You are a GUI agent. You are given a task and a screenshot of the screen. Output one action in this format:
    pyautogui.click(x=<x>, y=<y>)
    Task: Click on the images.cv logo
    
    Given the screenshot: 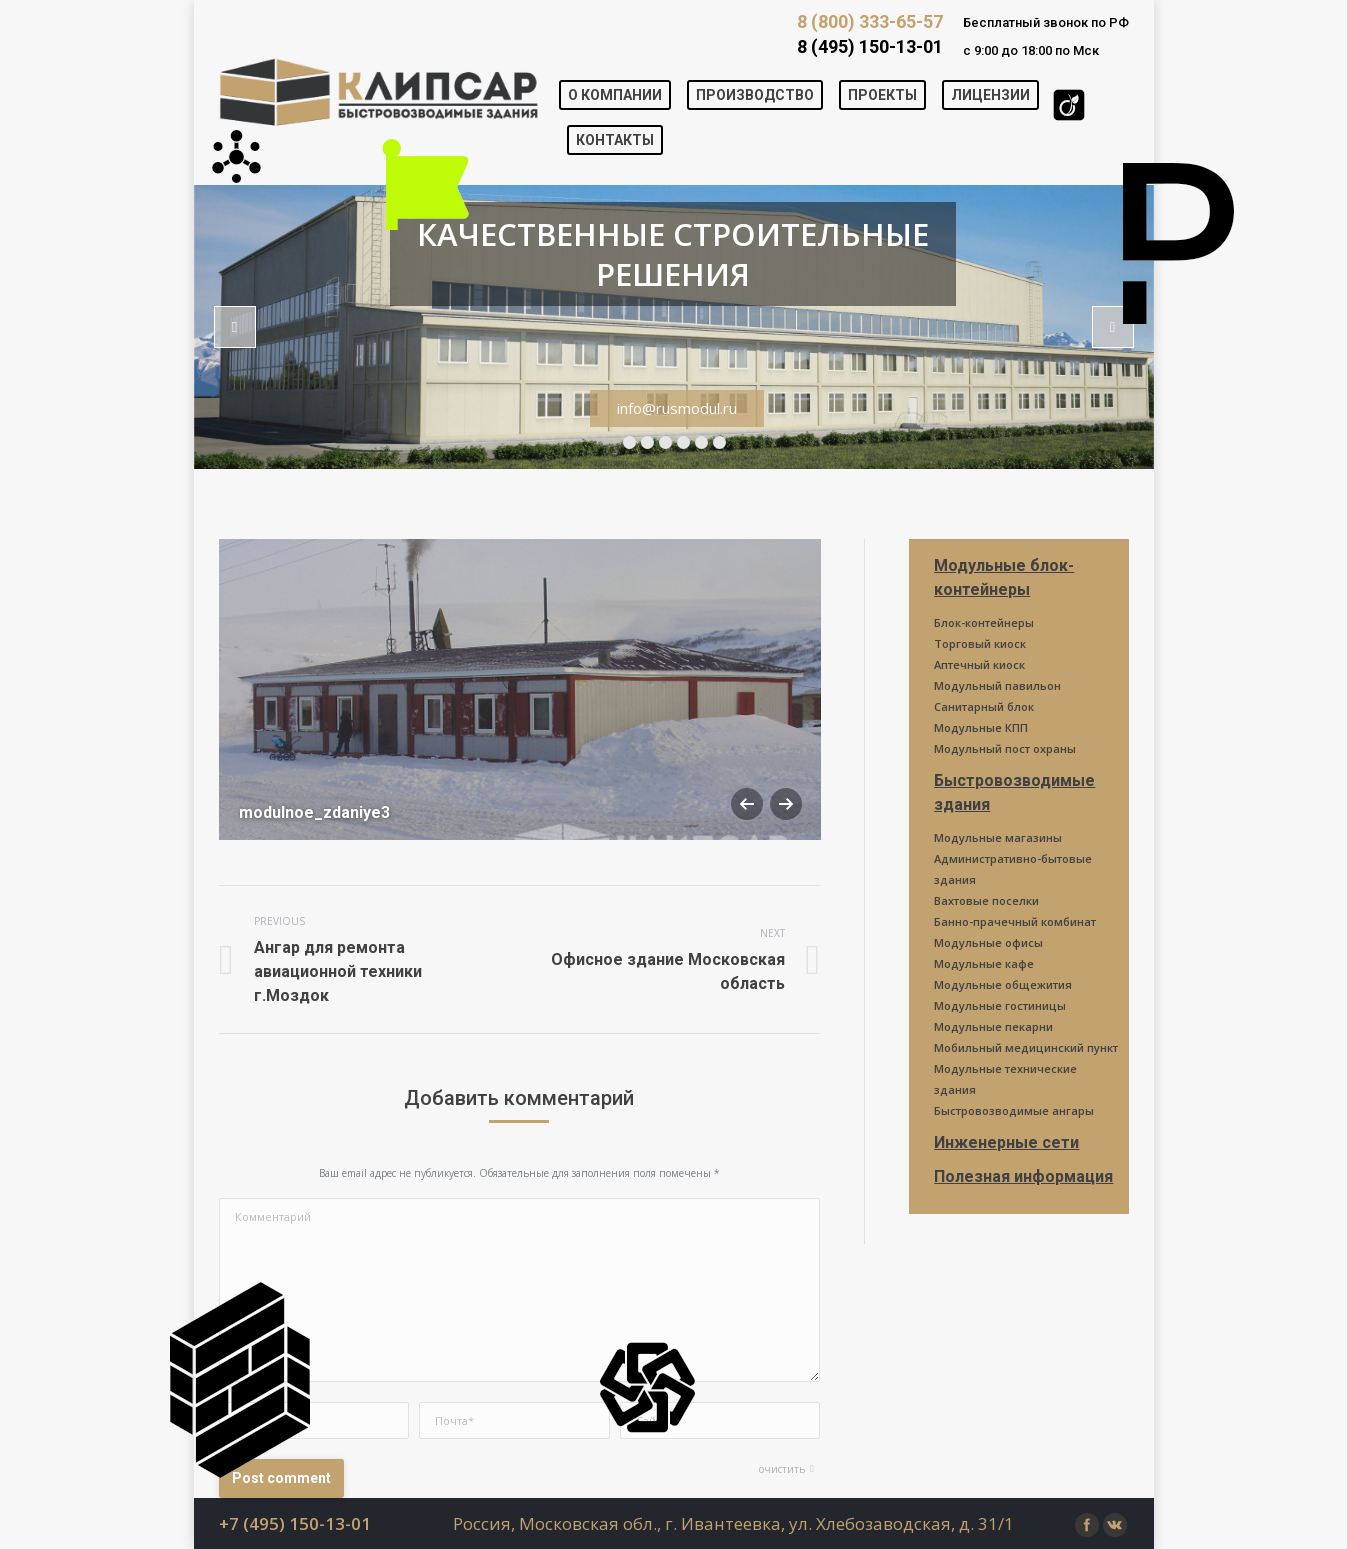 What is the action you would take?
    pyautogui.click(x=647, y=1387)
    